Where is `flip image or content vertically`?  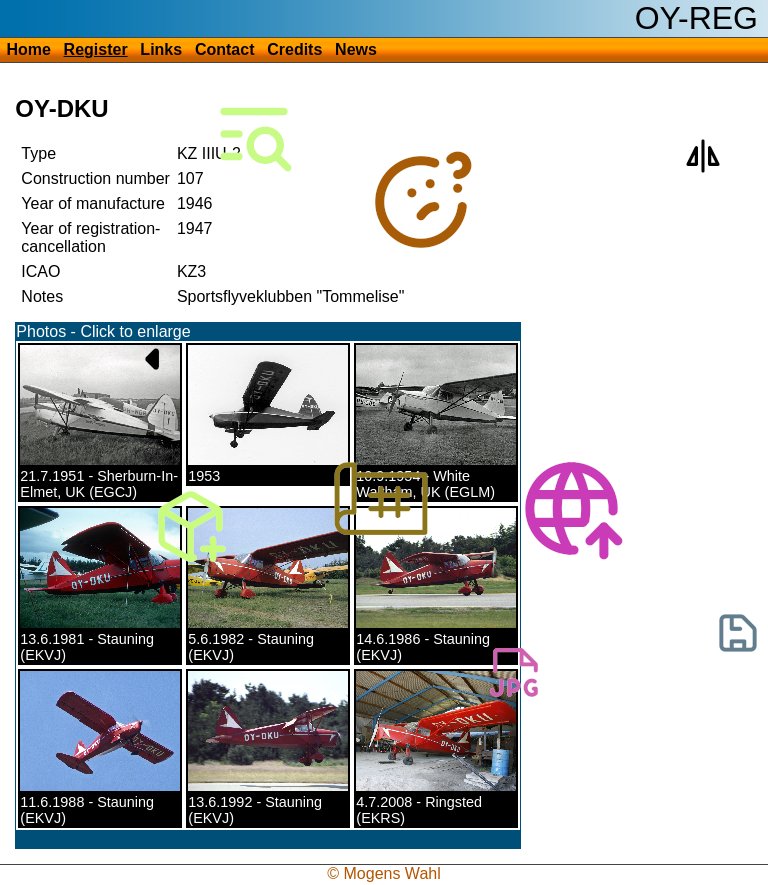
flip image or content vertically is located at coordinates (703, 156).